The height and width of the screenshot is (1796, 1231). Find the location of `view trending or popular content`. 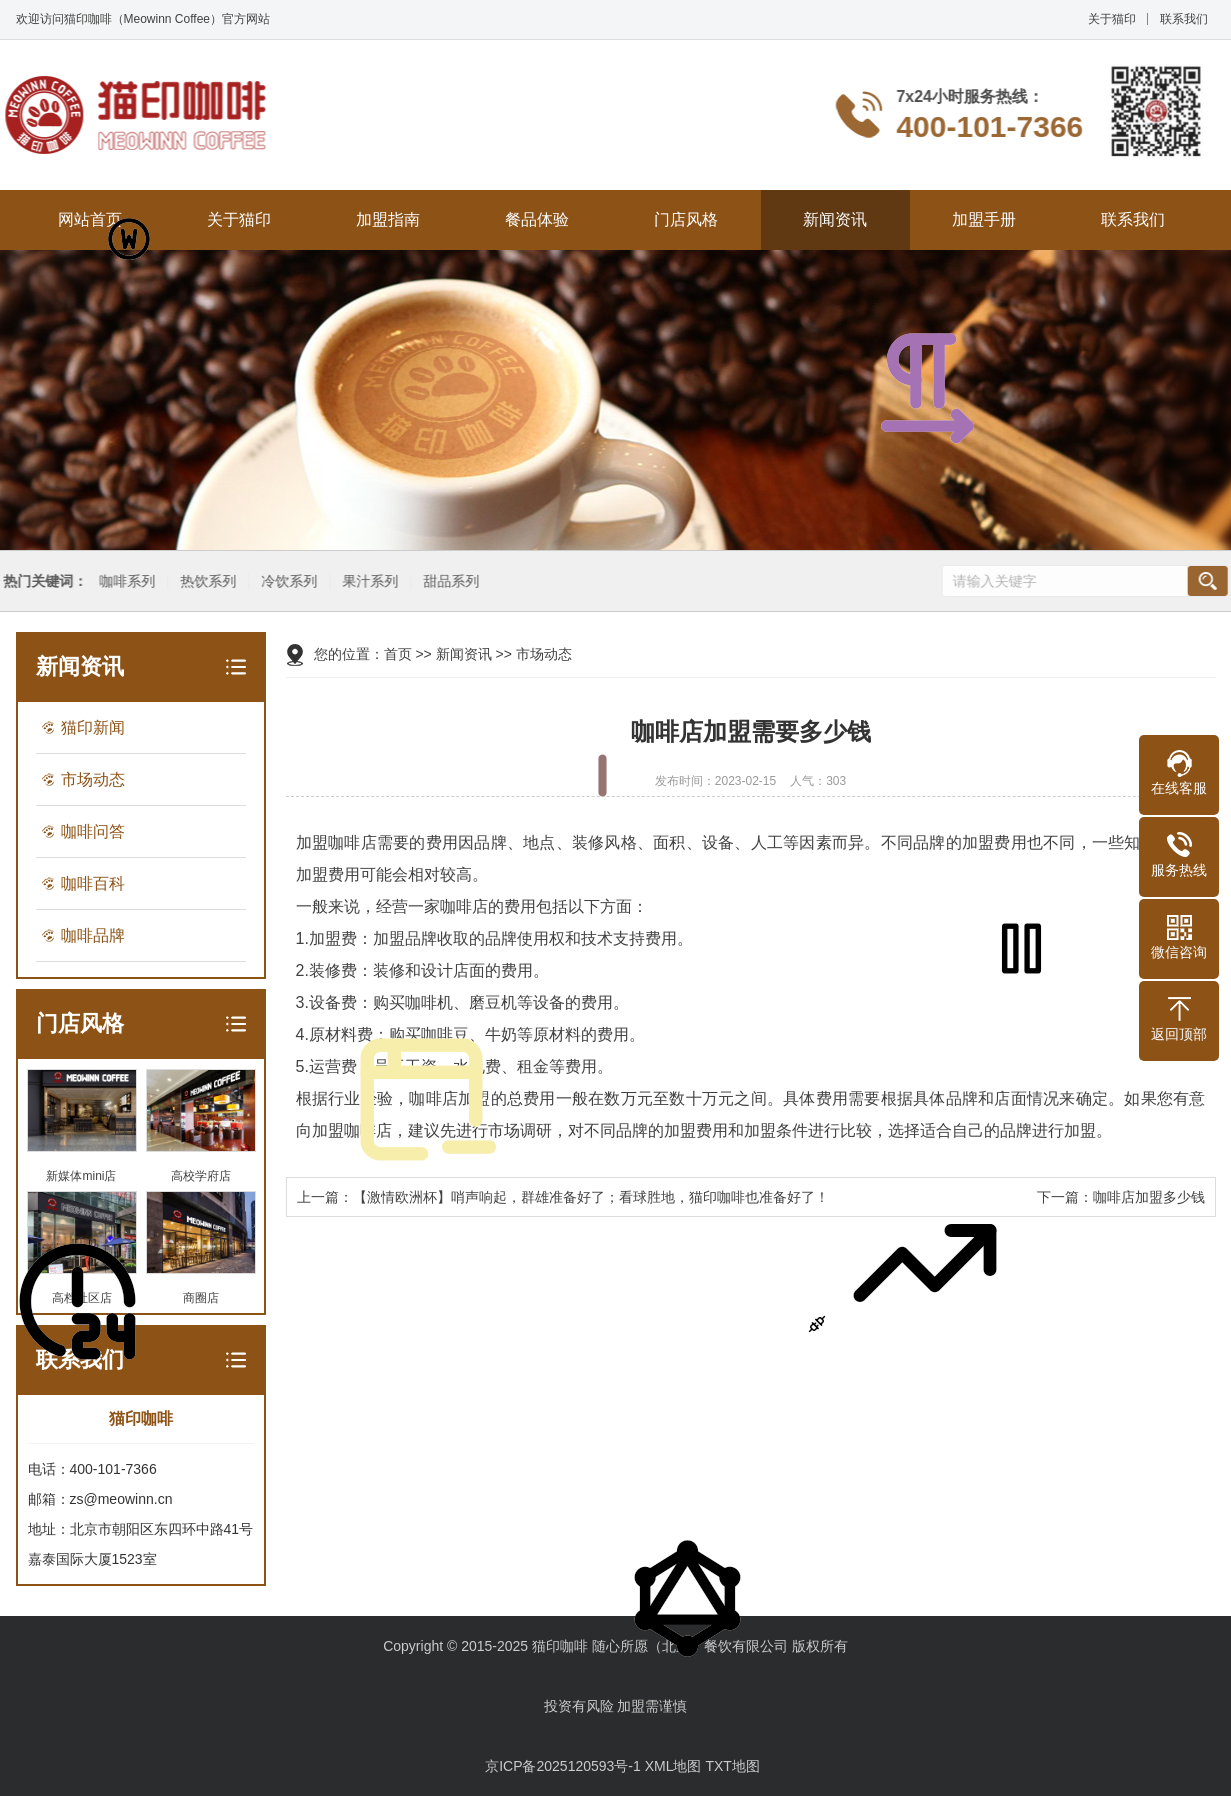

view trending or popular content is located at coordinates (925, 1263).